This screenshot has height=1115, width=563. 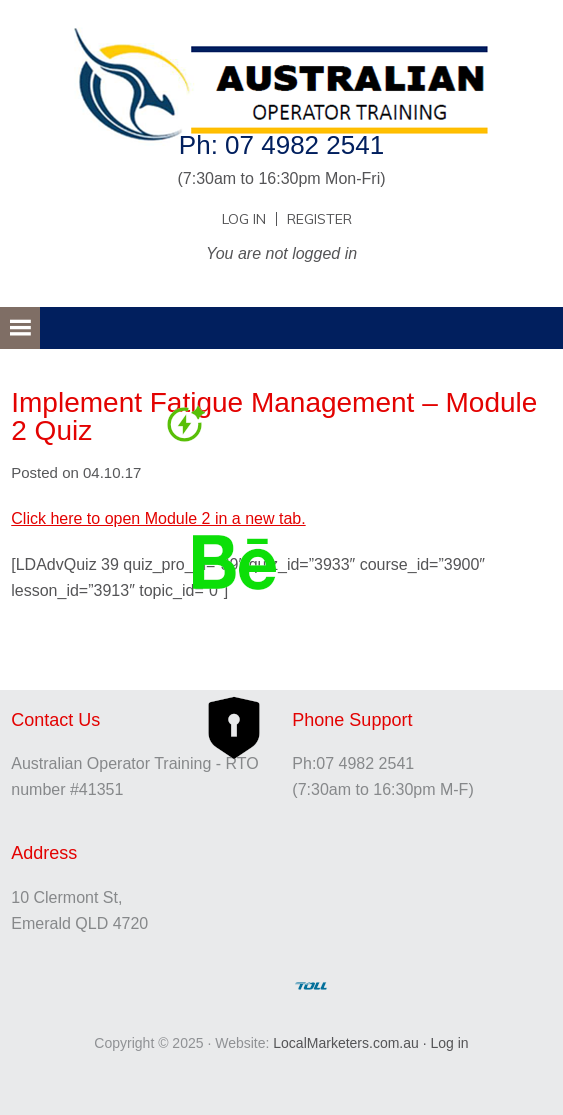 What do you see at coordinates (311, 986) in the screenshot?
I see `toll group logistics company logo` at bounding box center [311, 986].